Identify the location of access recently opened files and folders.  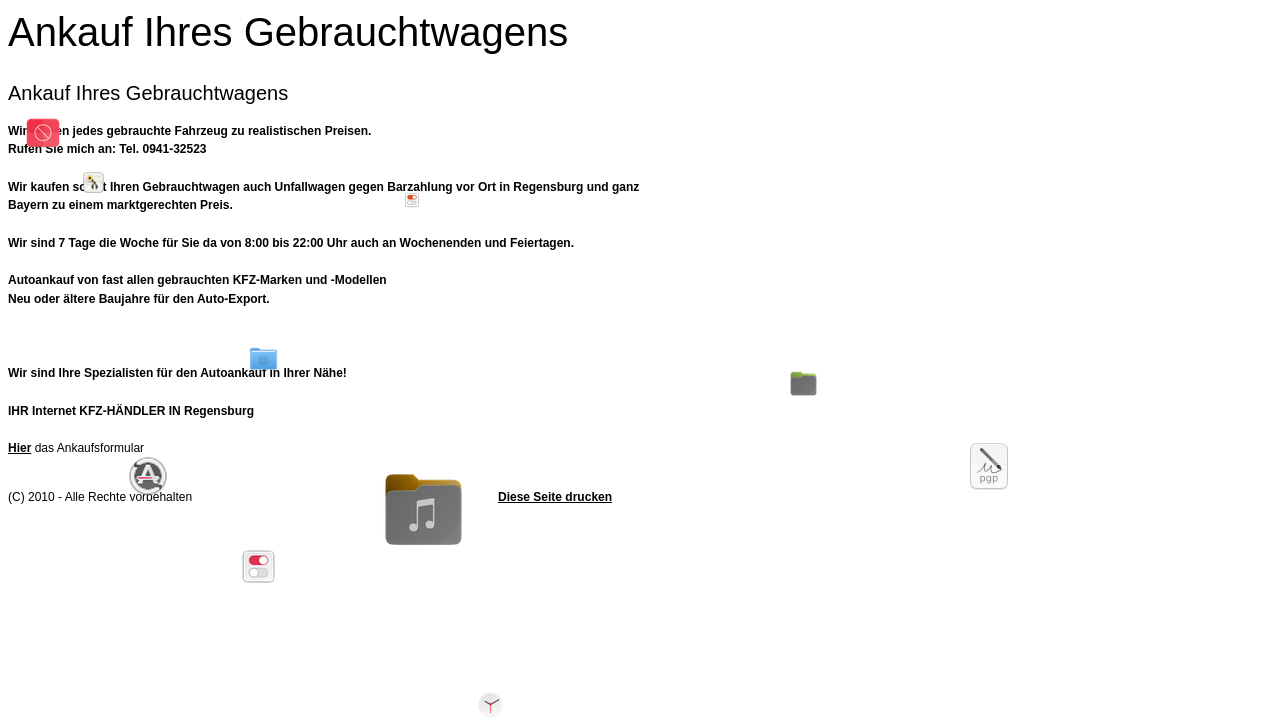
(490, 704).